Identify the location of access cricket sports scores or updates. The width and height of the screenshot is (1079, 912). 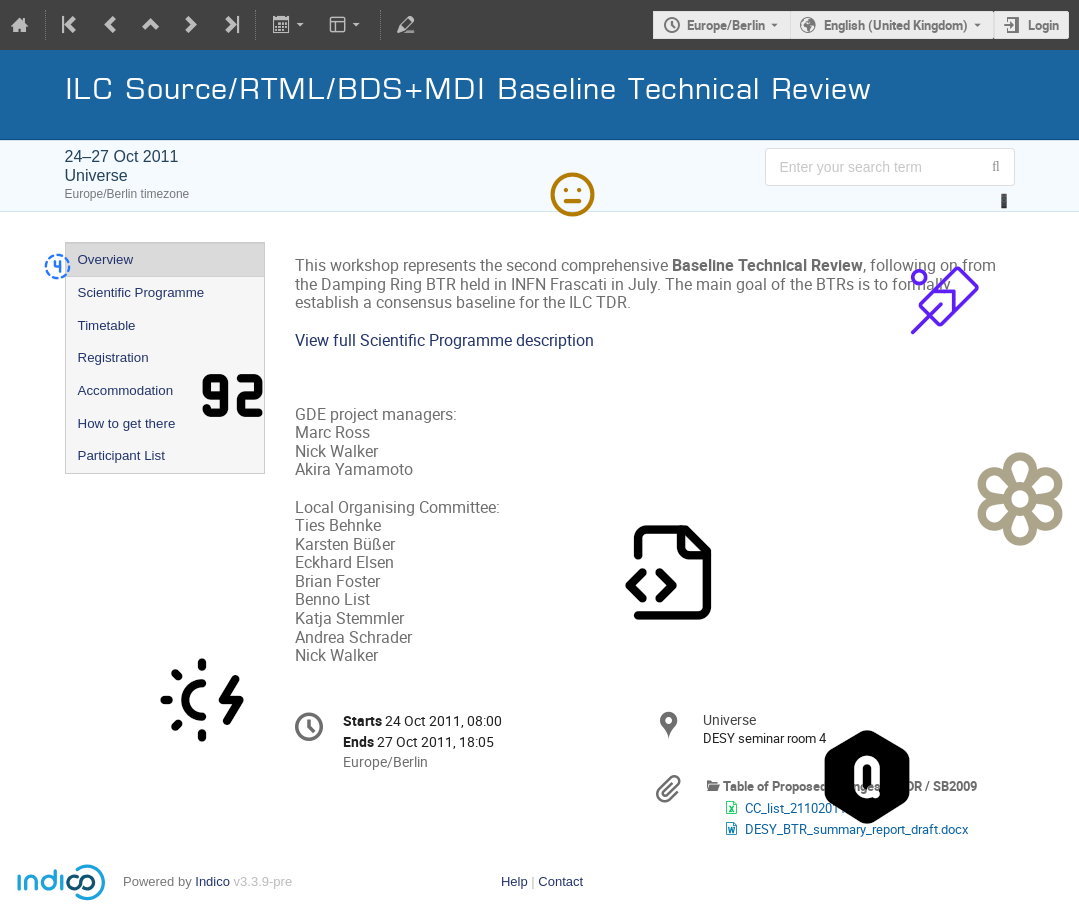
(941, 299).